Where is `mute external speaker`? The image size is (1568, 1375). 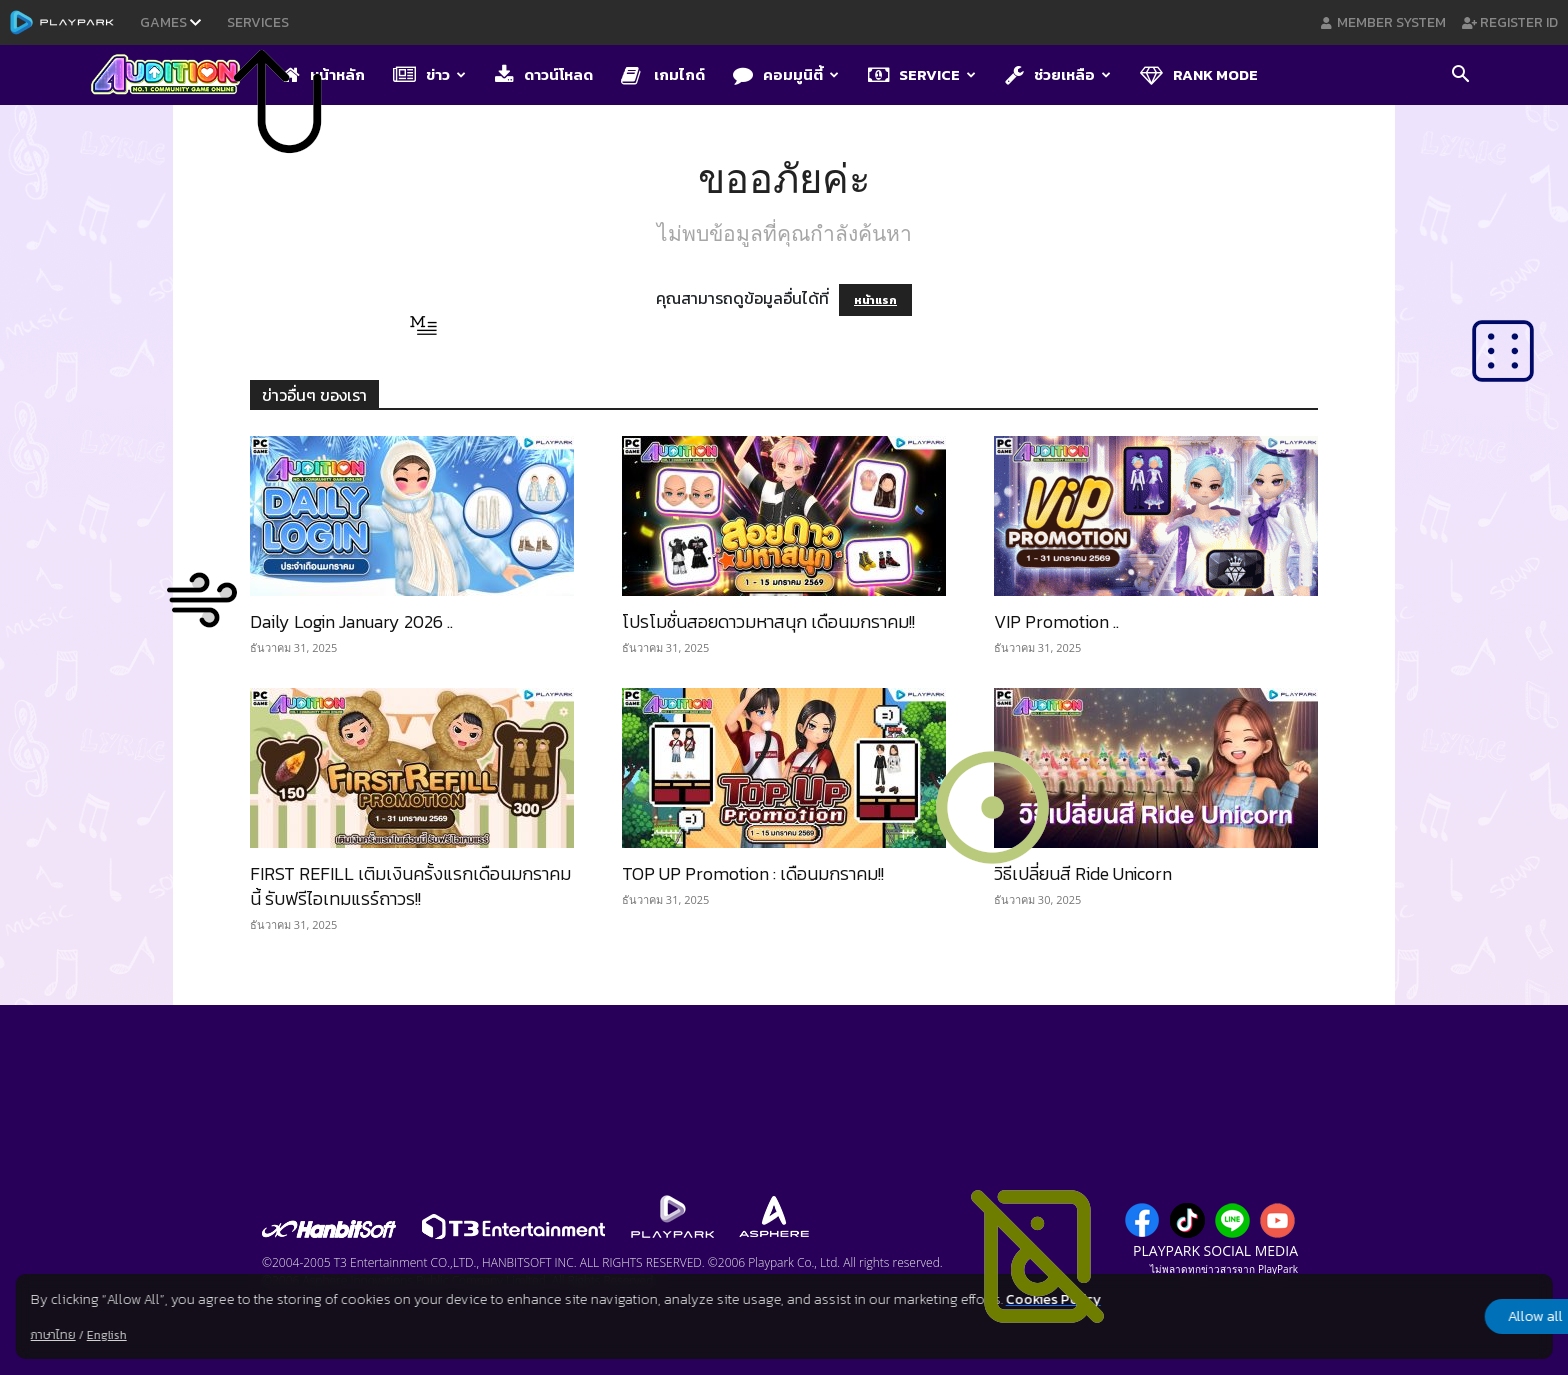
mute external speaker is located at coordinates (1037, 1256).